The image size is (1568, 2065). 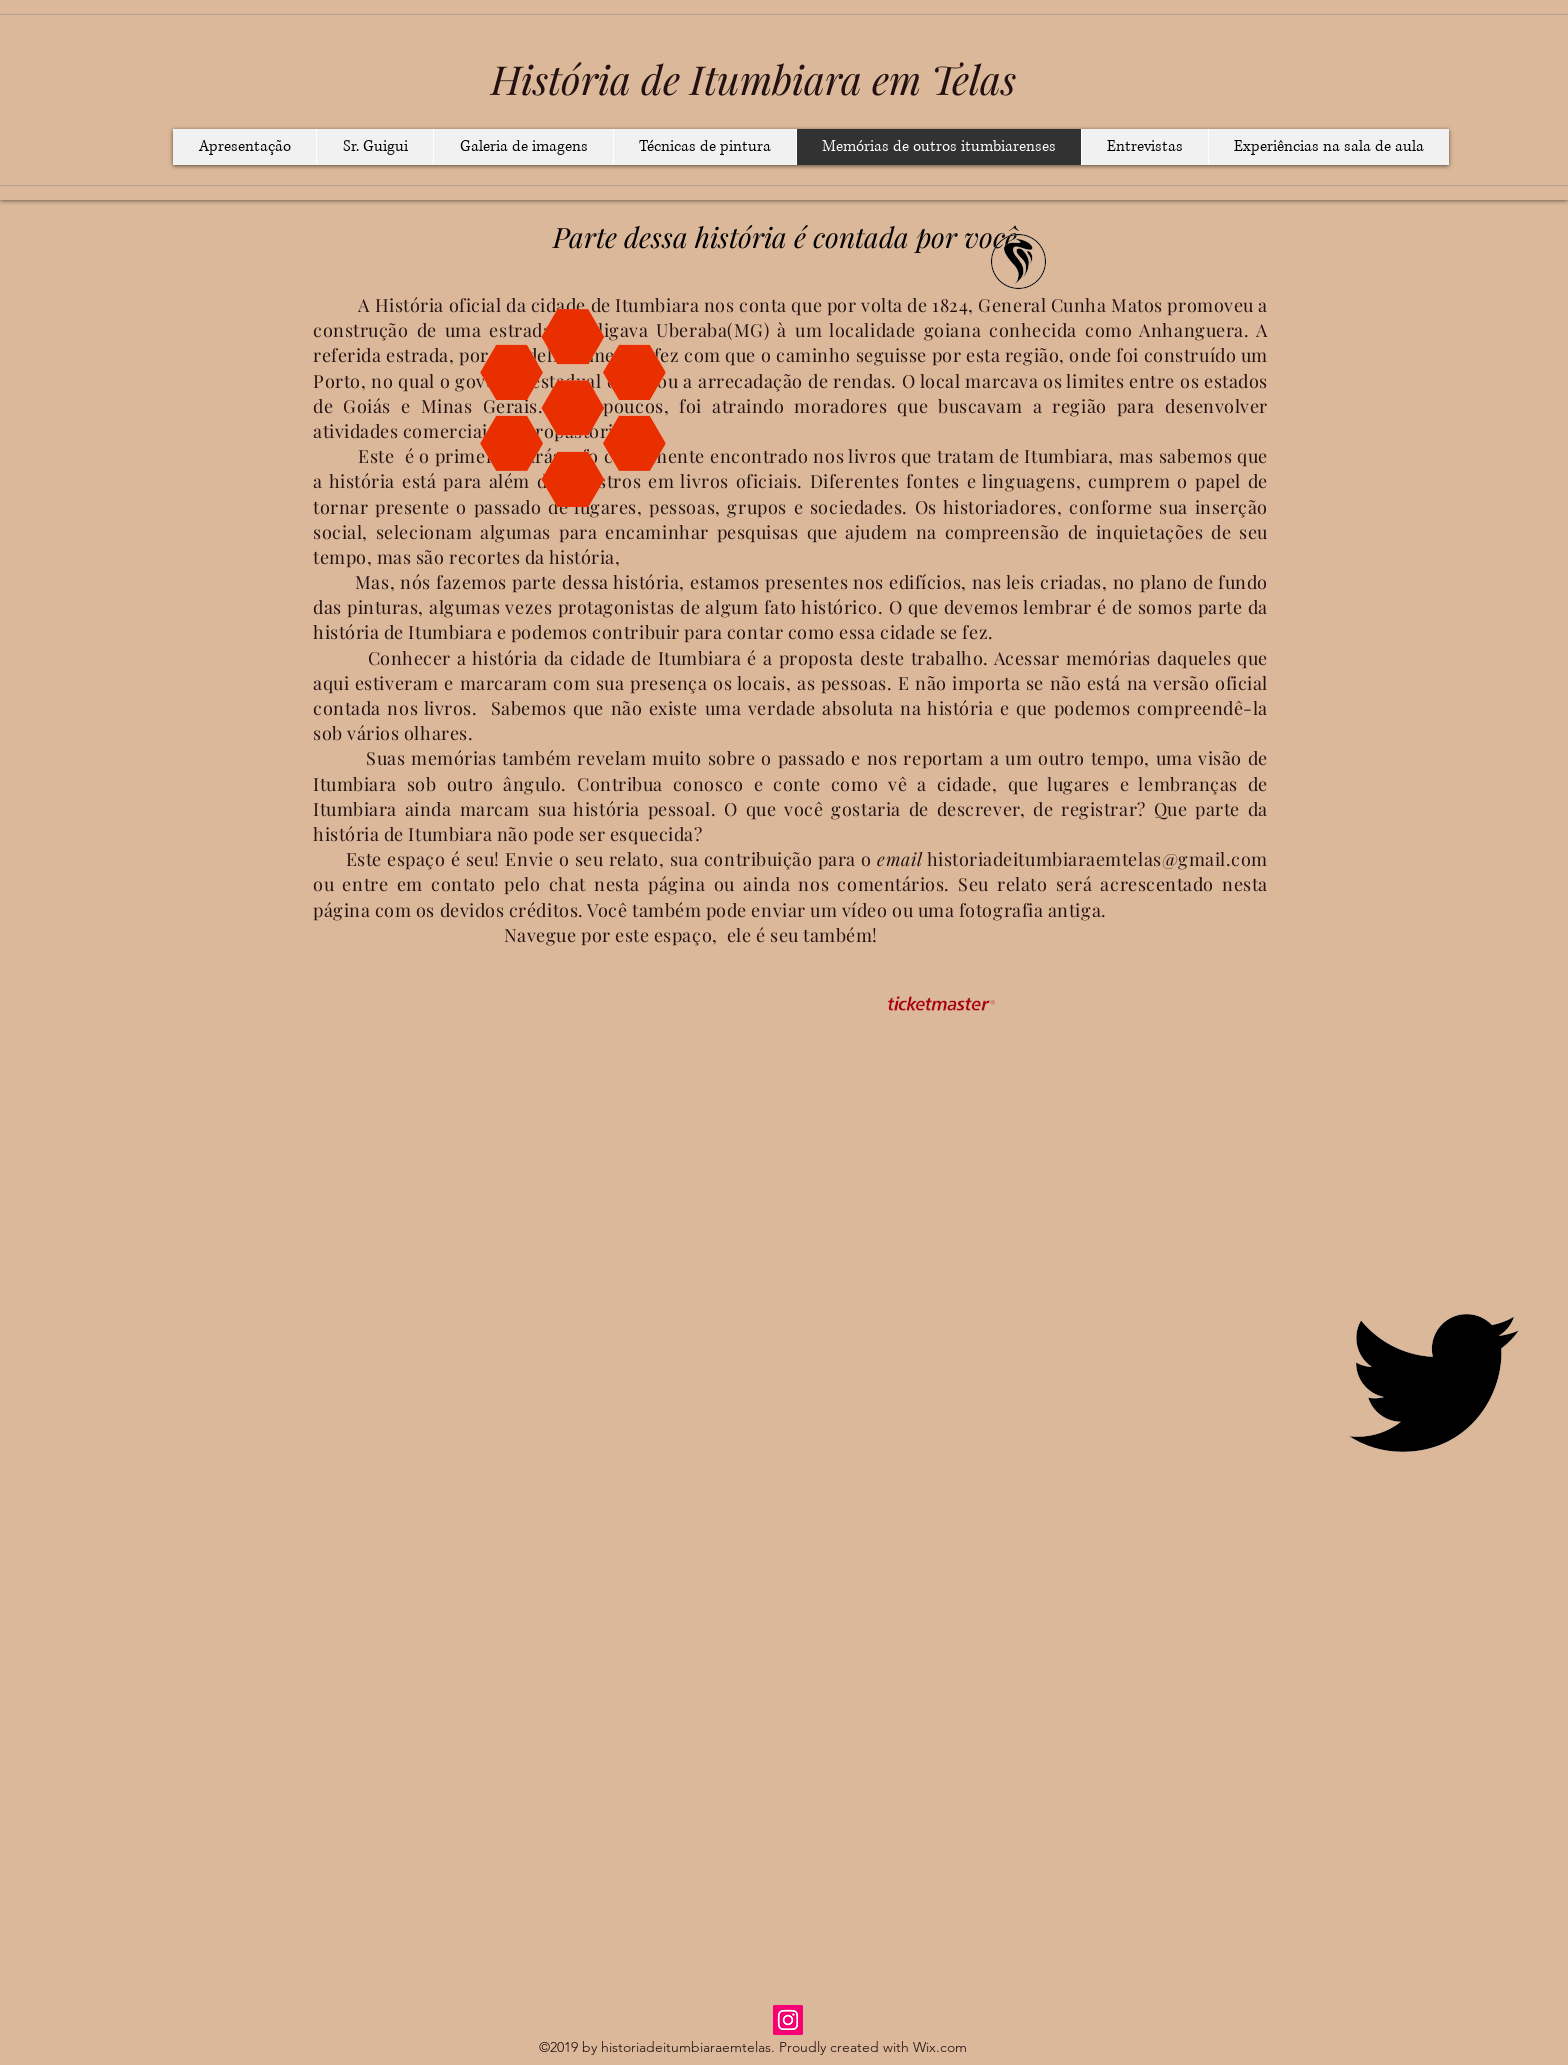 What do you see at coordinates (573, 408) in the screenshot?
I see `miraheze wiki hosting platform logo` at bounding box center [573, 408].